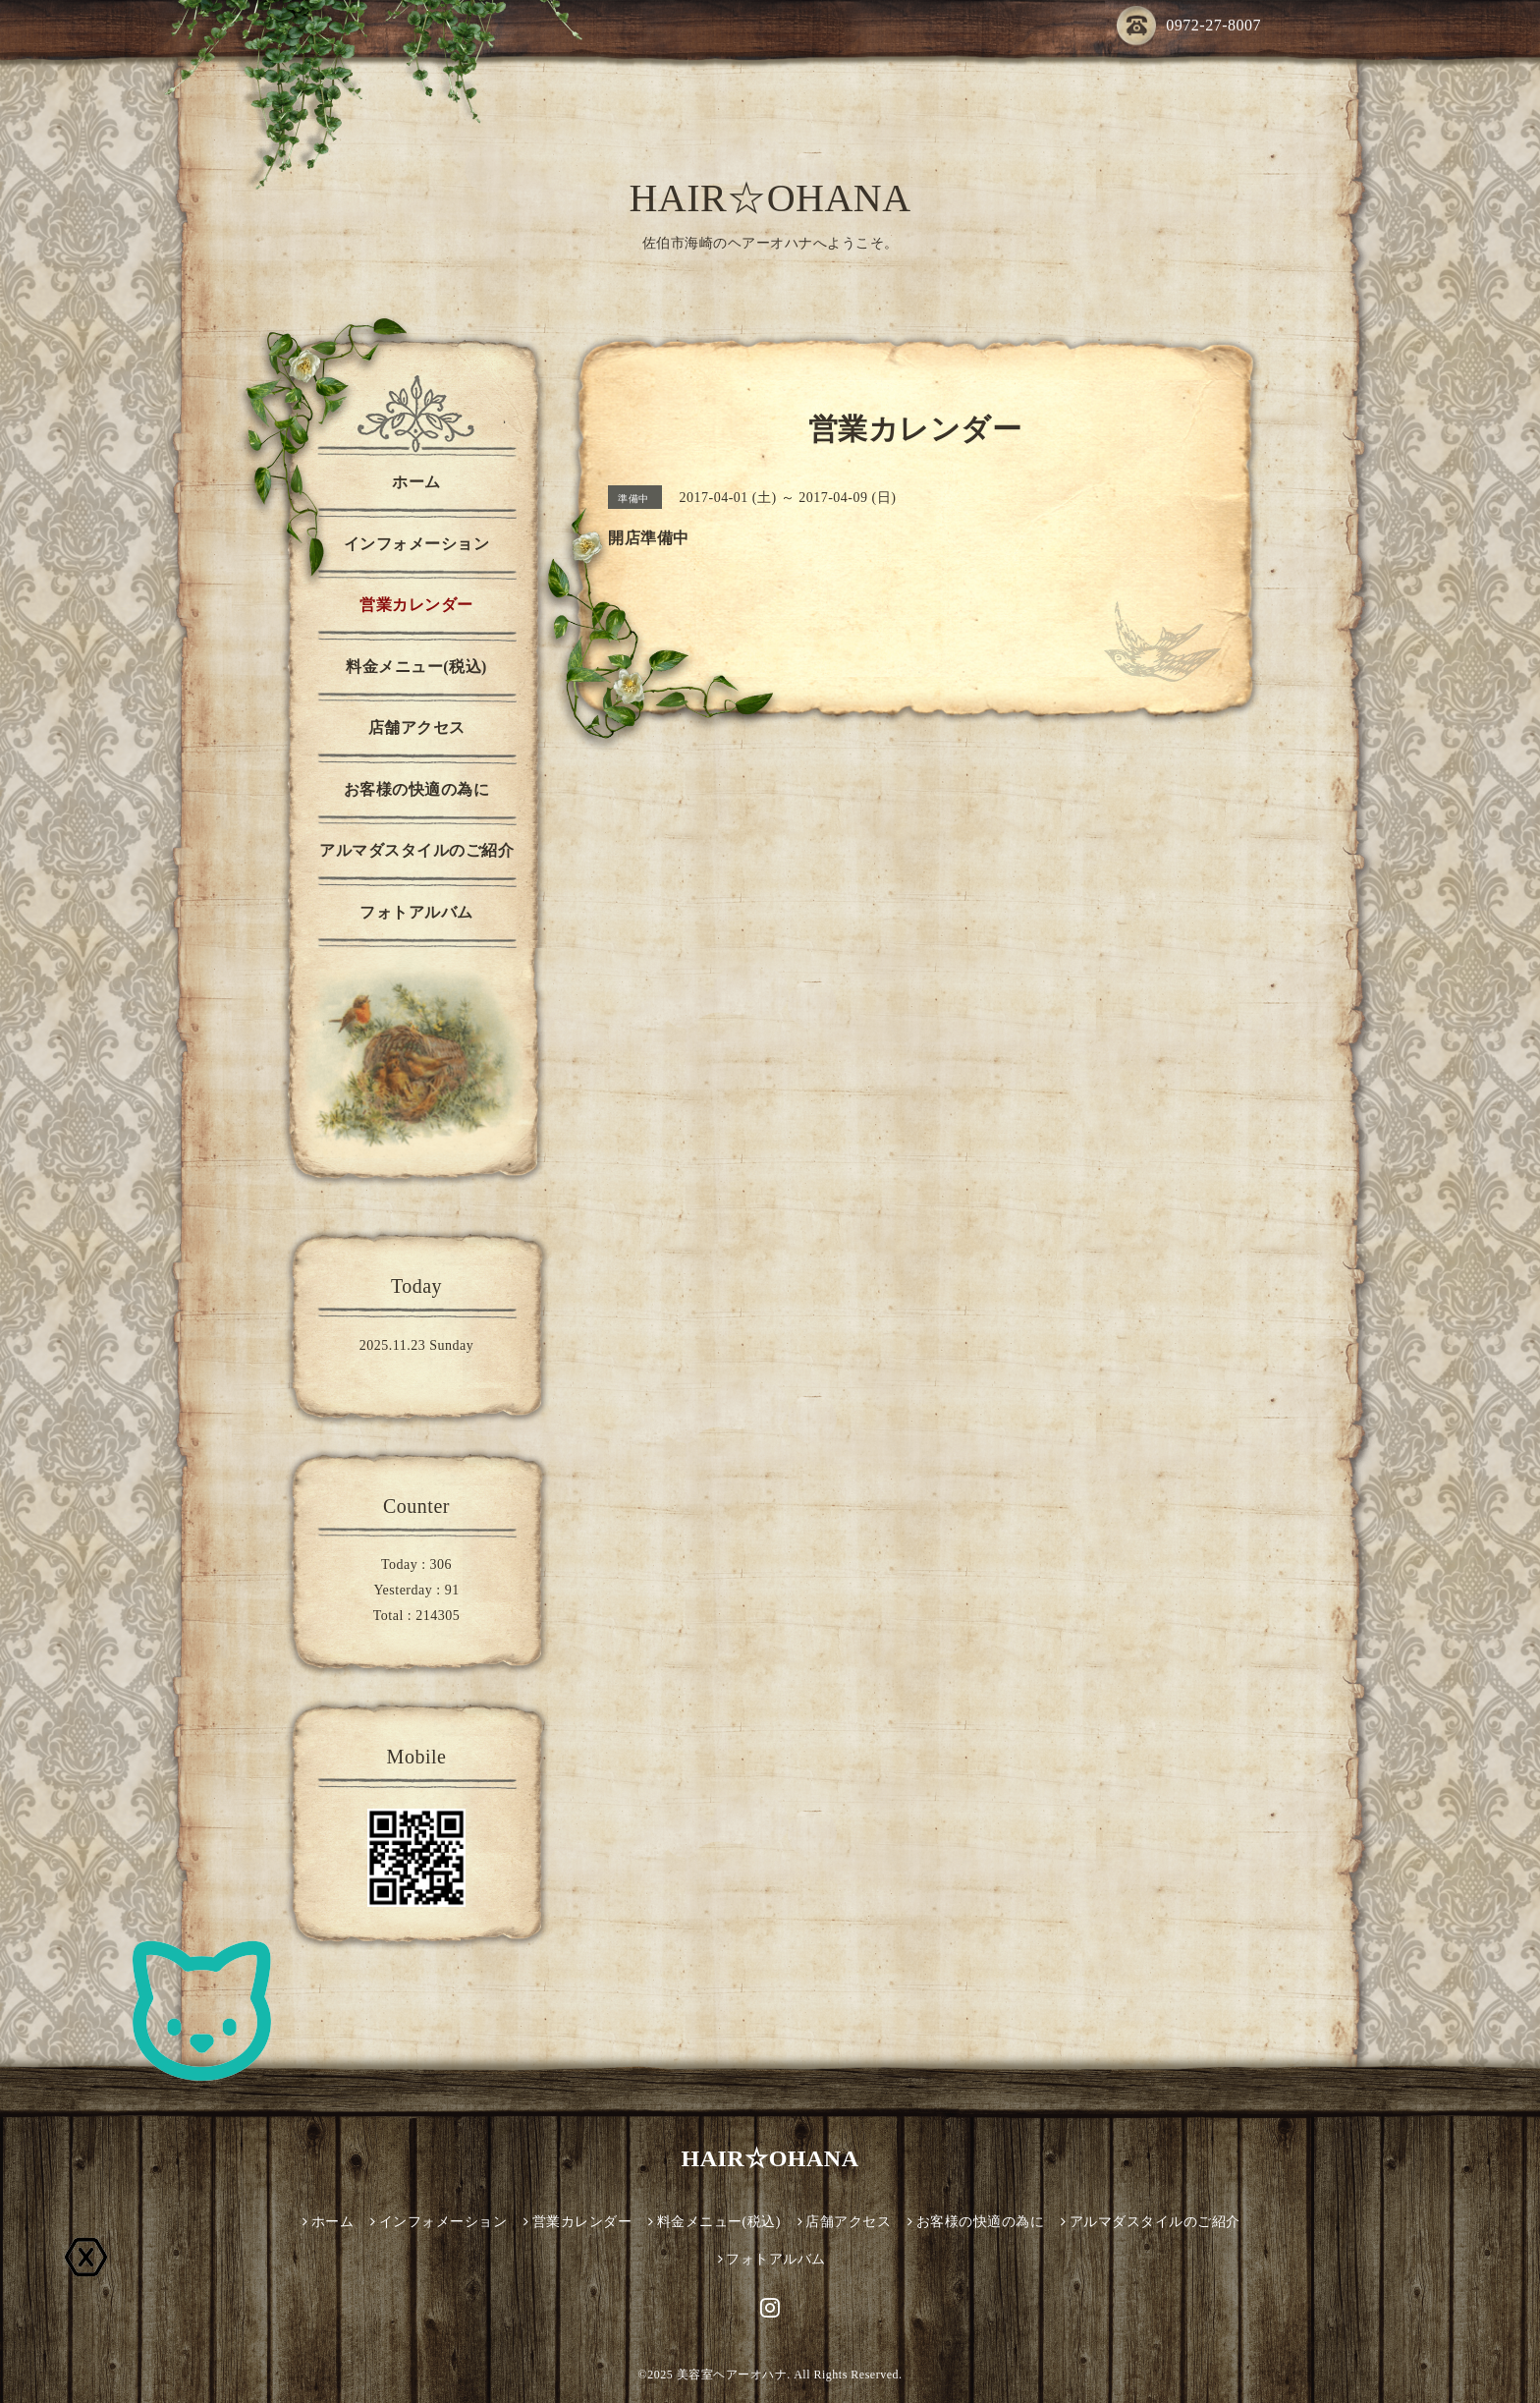 The height and width of the screenshot is (2403, 1540). Describe the element at coordinates (85, 2257) in the screenshot. I see `xamarin development platform logo` at that location.